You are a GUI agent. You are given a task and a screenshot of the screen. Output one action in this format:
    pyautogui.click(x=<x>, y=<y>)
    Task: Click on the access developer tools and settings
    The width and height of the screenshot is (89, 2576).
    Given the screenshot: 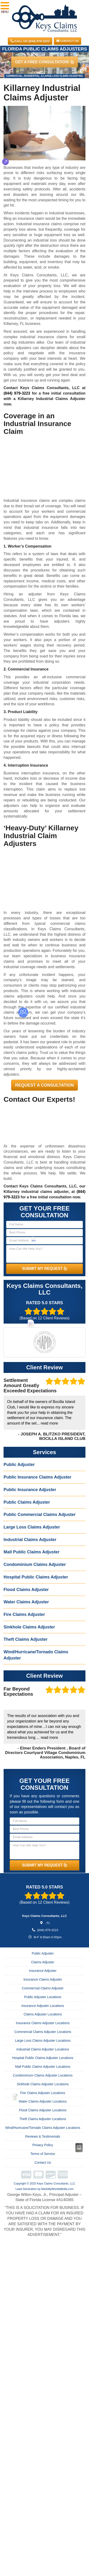 What is the action you would take?
    pyautogui.click(x=31, y=1323)
    